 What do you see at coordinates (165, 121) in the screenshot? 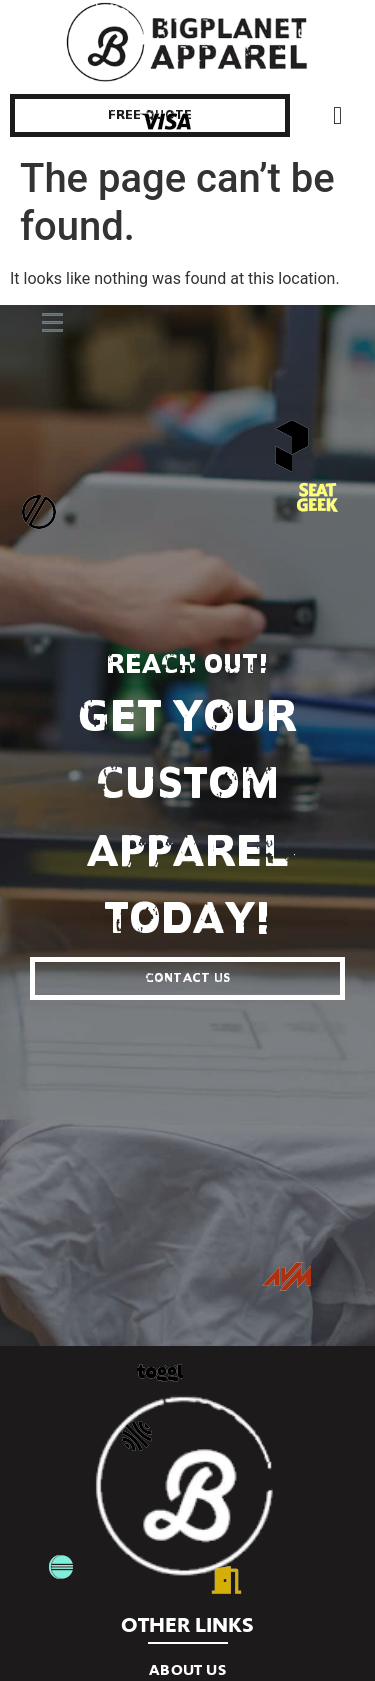
I see `visa payment method accepted` at bounding box center [165, 121].